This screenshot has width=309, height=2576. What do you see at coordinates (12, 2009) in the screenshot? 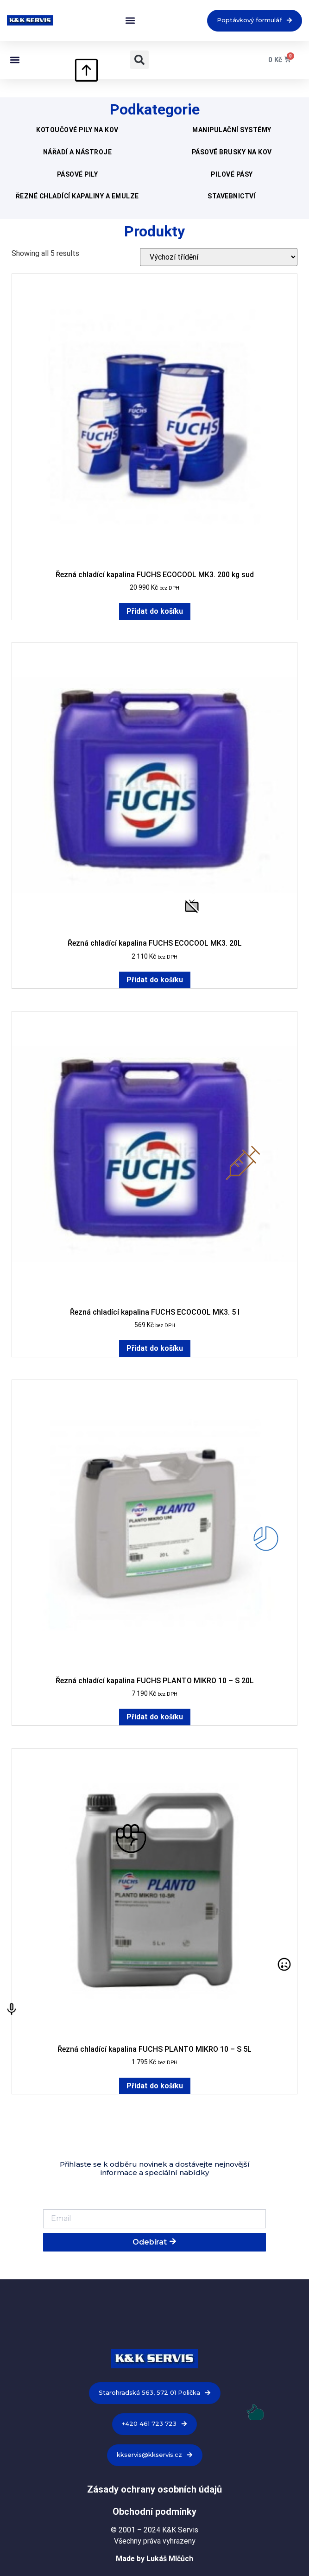
I see `tap to use voice input` at bounding box center [12, 2009].